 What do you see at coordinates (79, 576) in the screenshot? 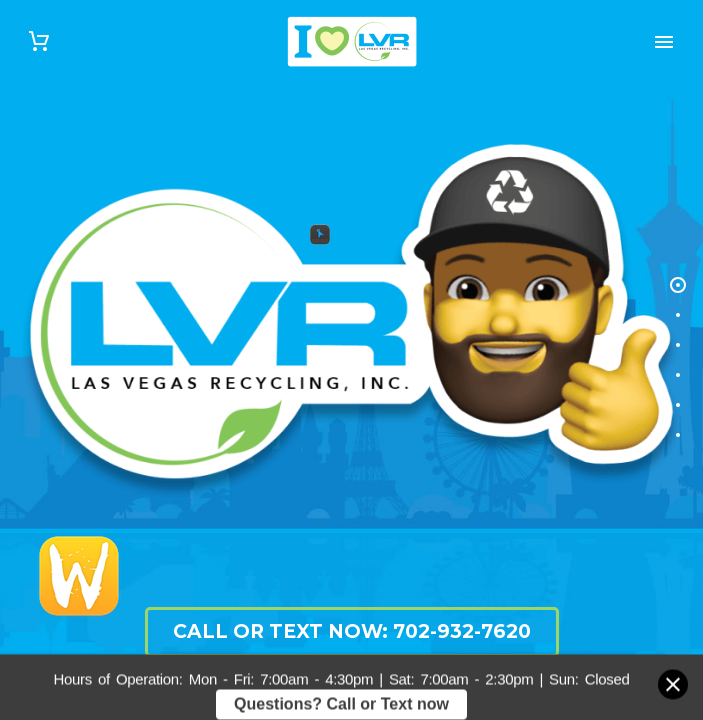
I see `open the wayland display server application` at bounding box center [79, 576].